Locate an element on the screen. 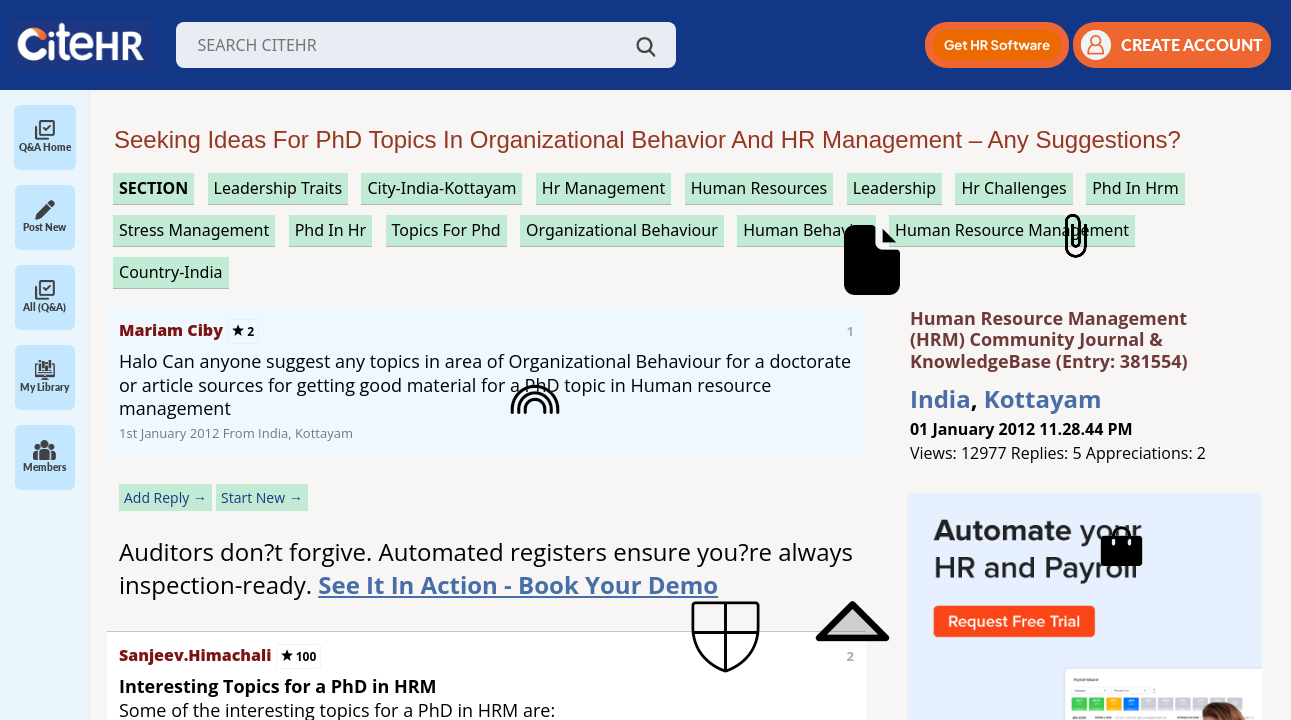 This screenshot has width=1291, height=720. view your shopping bag is located at coordinates (1121, 548).